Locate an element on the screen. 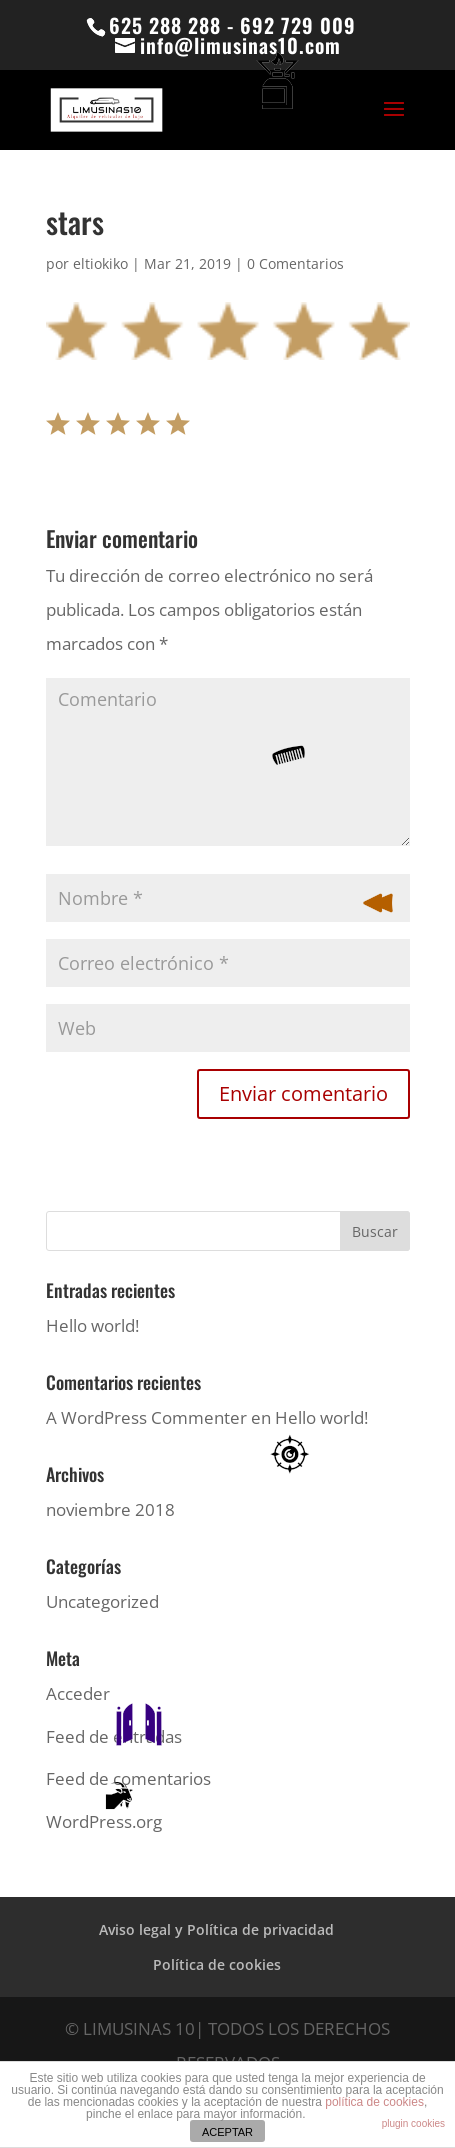 The height and width of the screenshot is (2148, 455). activate precision aiming or sniper mode is located at coordinates (289, 1454).